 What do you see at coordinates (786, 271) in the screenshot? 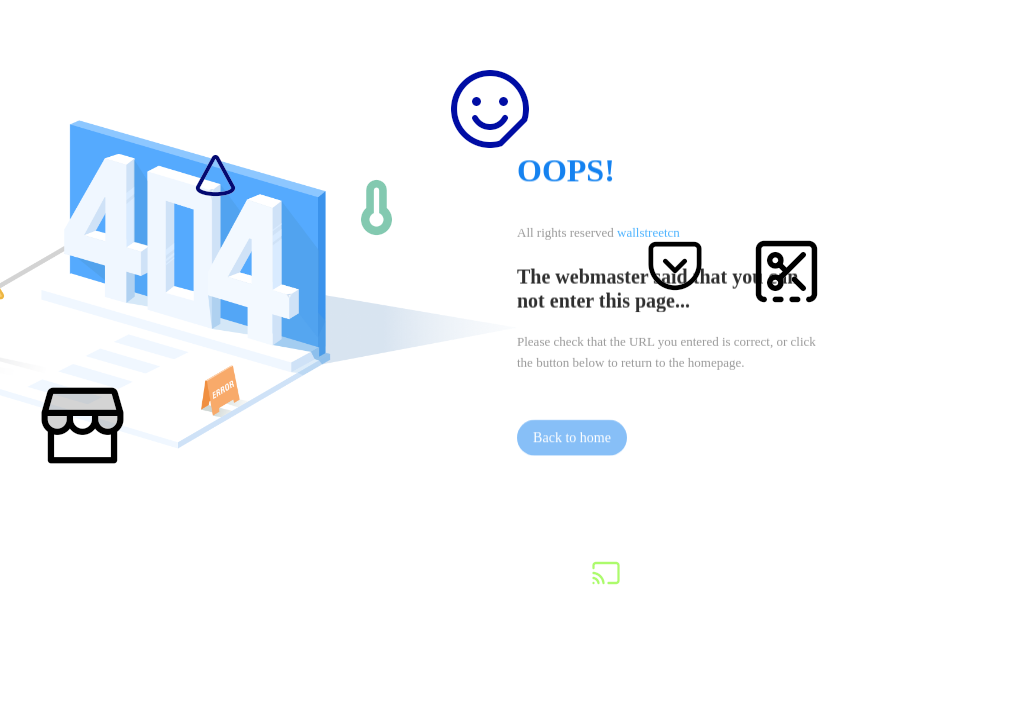
I see `cut or crop selection area` at bounding box center [786, 271].